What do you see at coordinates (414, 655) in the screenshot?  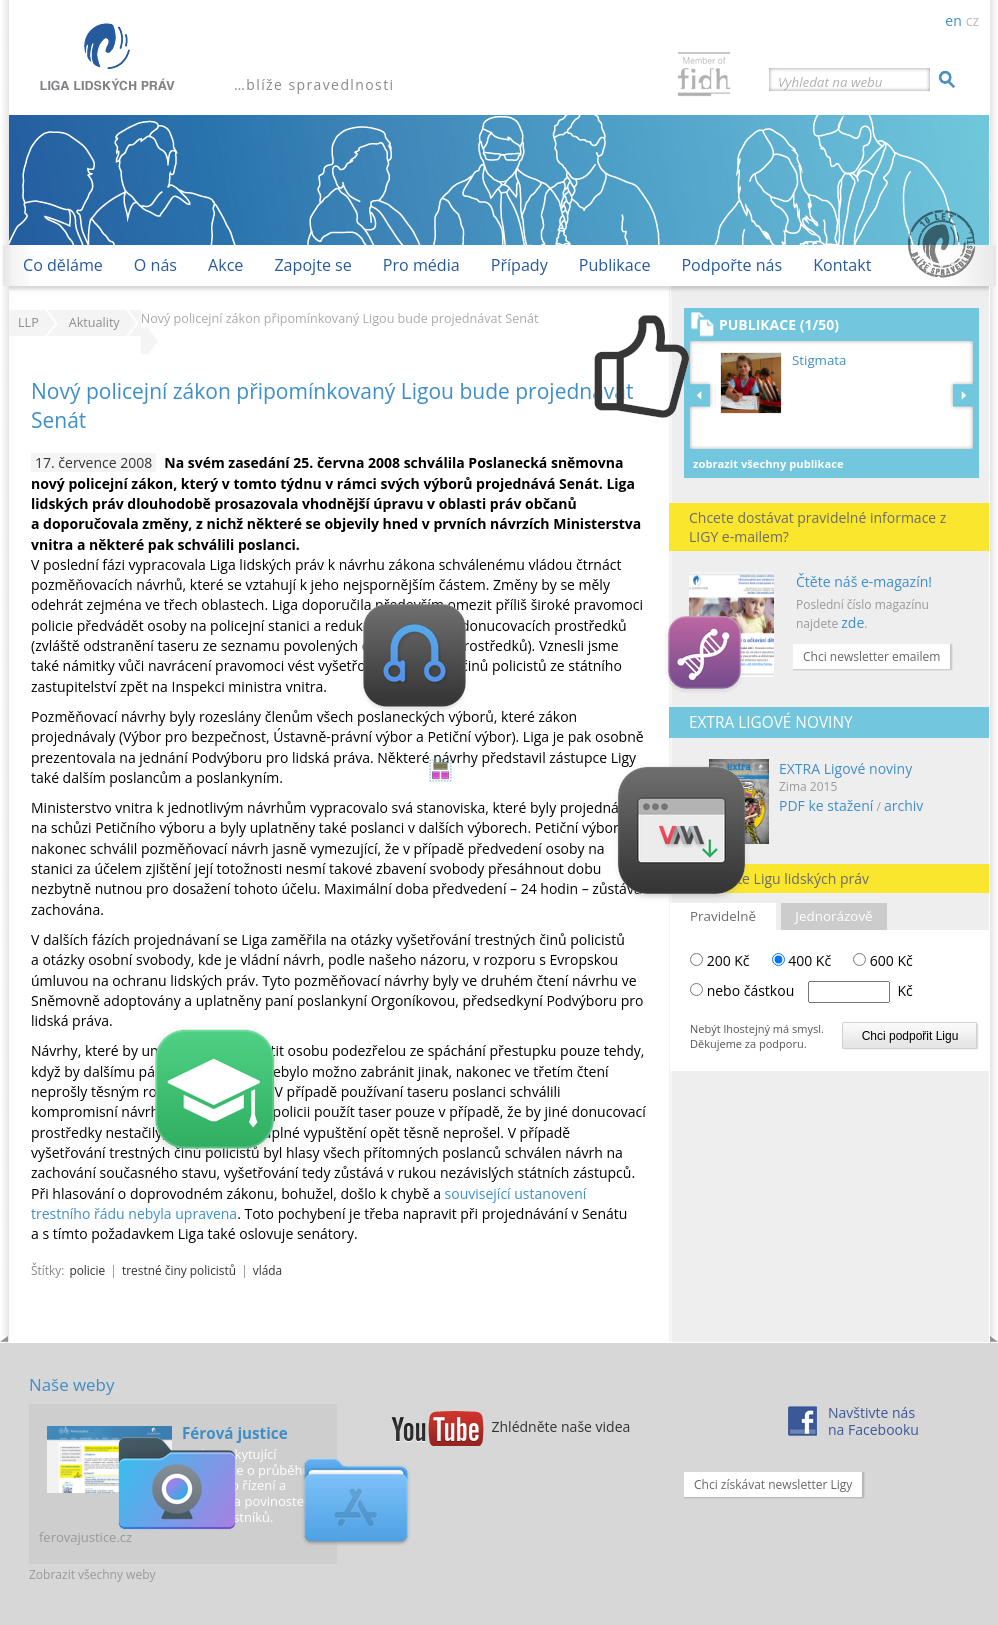 I see `open auryo soundcloud client` at bounding box center [414, 655].